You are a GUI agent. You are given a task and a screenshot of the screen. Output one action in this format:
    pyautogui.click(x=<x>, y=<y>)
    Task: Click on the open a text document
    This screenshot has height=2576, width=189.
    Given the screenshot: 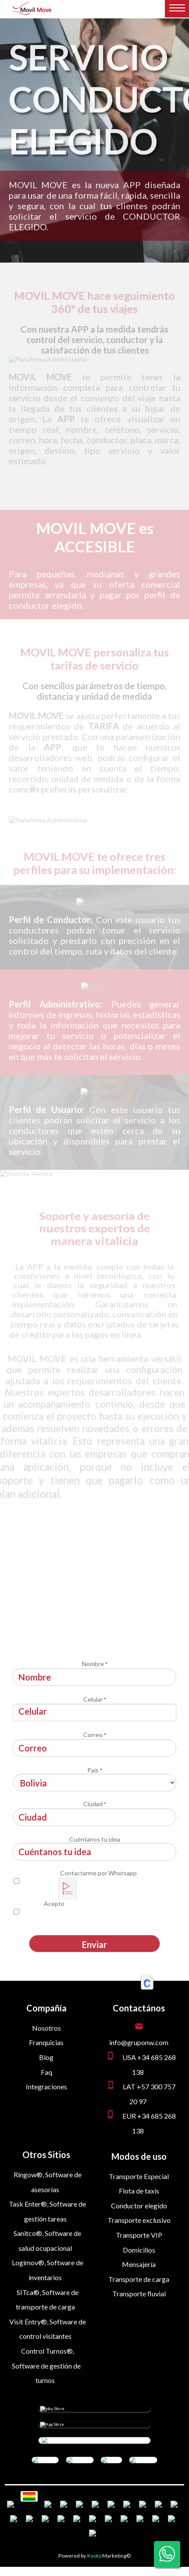 What is the action you would take?
    pyautogui.click(x=32, y=789)
    